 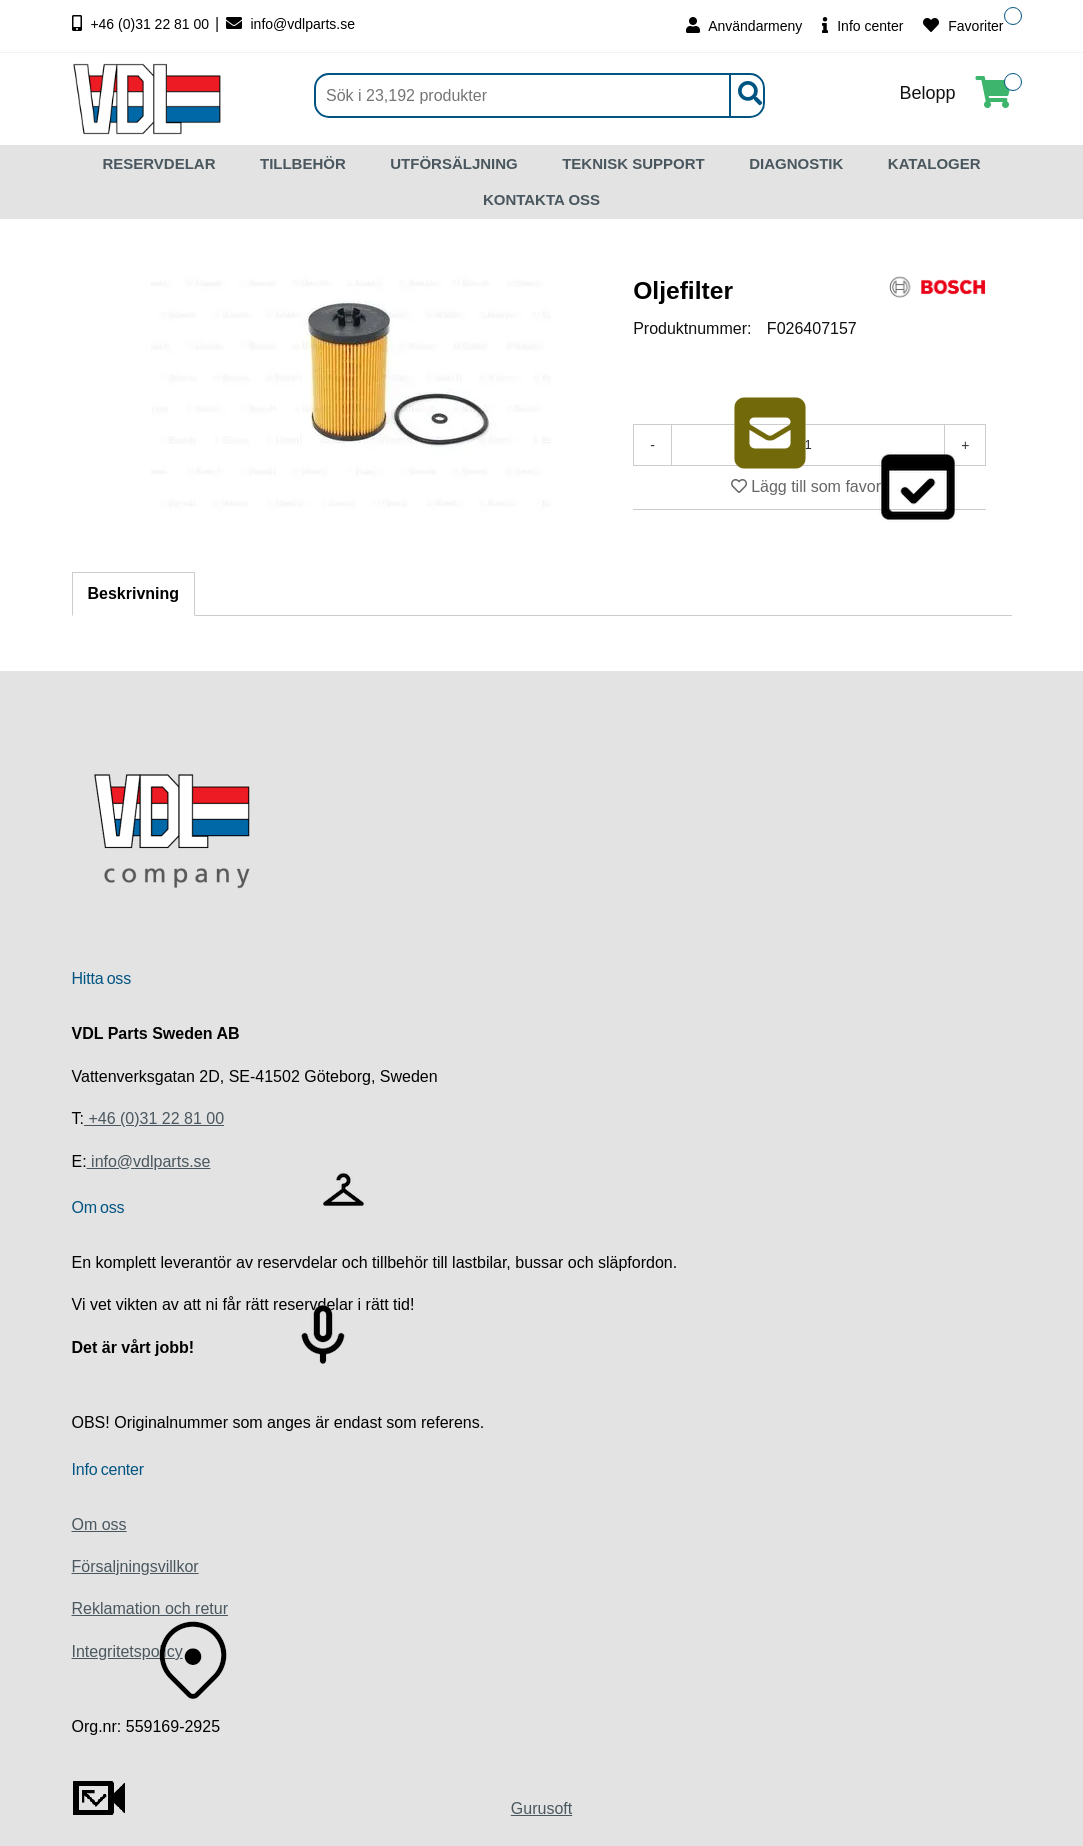 I want to click on domain verification complete, so click(x=918, y=487).